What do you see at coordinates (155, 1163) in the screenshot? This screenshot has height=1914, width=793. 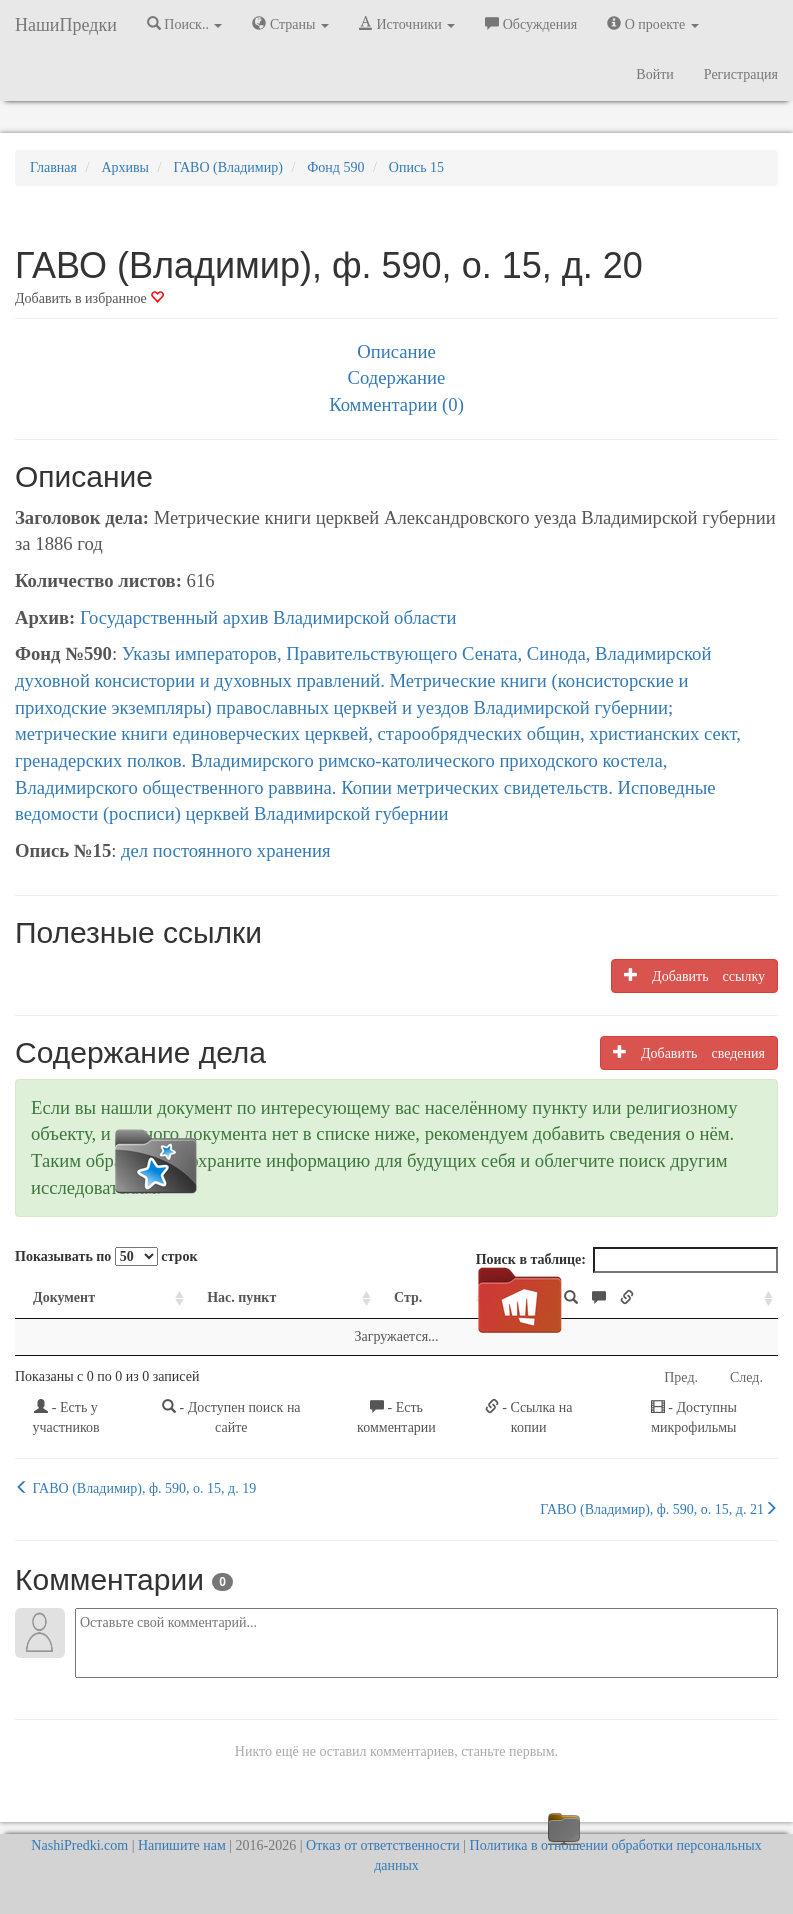 I see `open your Anki flashcard collection folder` at bounding box center [155, 1163].